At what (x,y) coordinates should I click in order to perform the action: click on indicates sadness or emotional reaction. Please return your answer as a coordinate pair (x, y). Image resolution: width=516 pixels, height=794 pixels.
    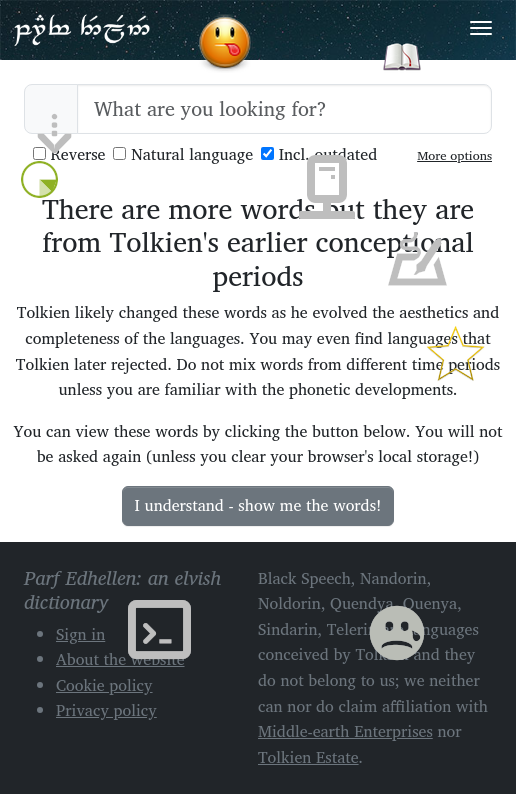
    Looking at the image, I should click on (397, 633).